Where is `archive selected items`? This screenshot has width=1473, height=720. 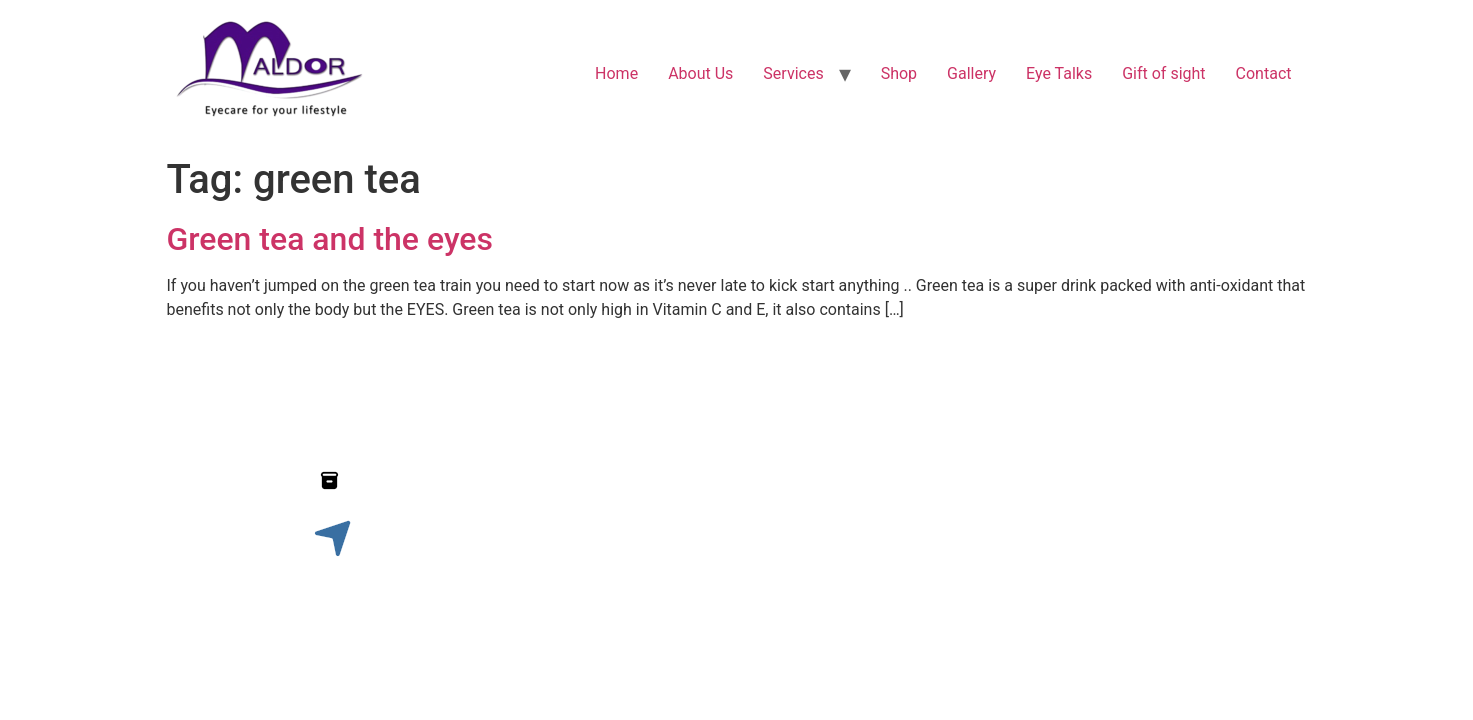 archive selected items is located at coordinates (329, 480).